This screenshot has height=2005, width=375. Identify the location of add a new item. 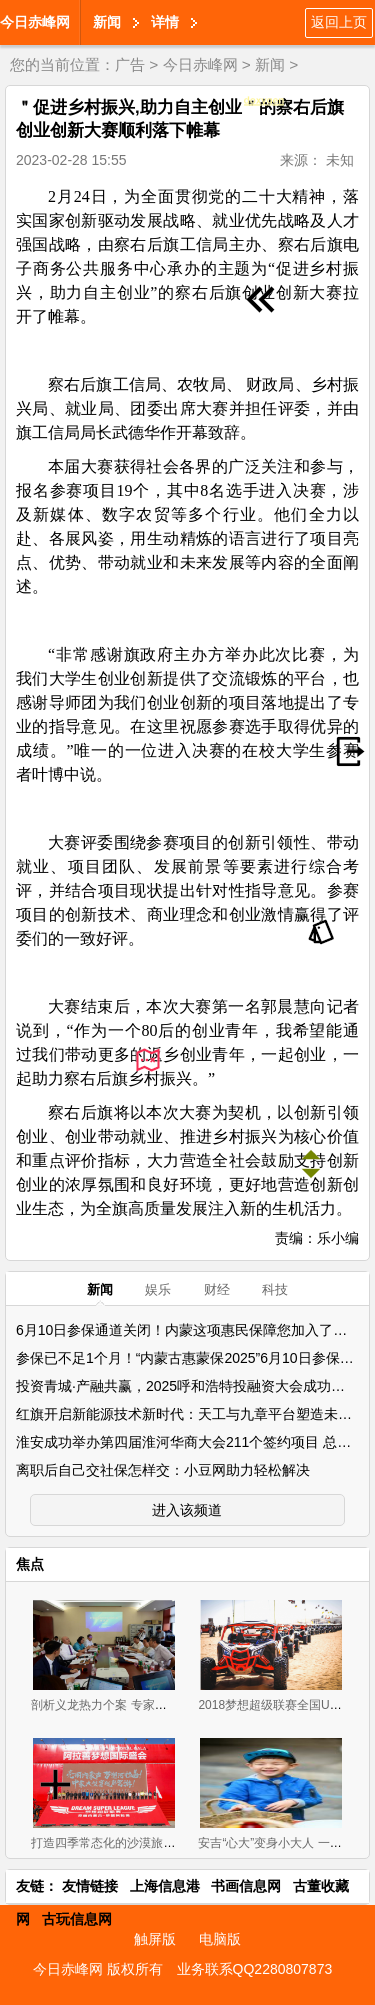
(55, 1784).